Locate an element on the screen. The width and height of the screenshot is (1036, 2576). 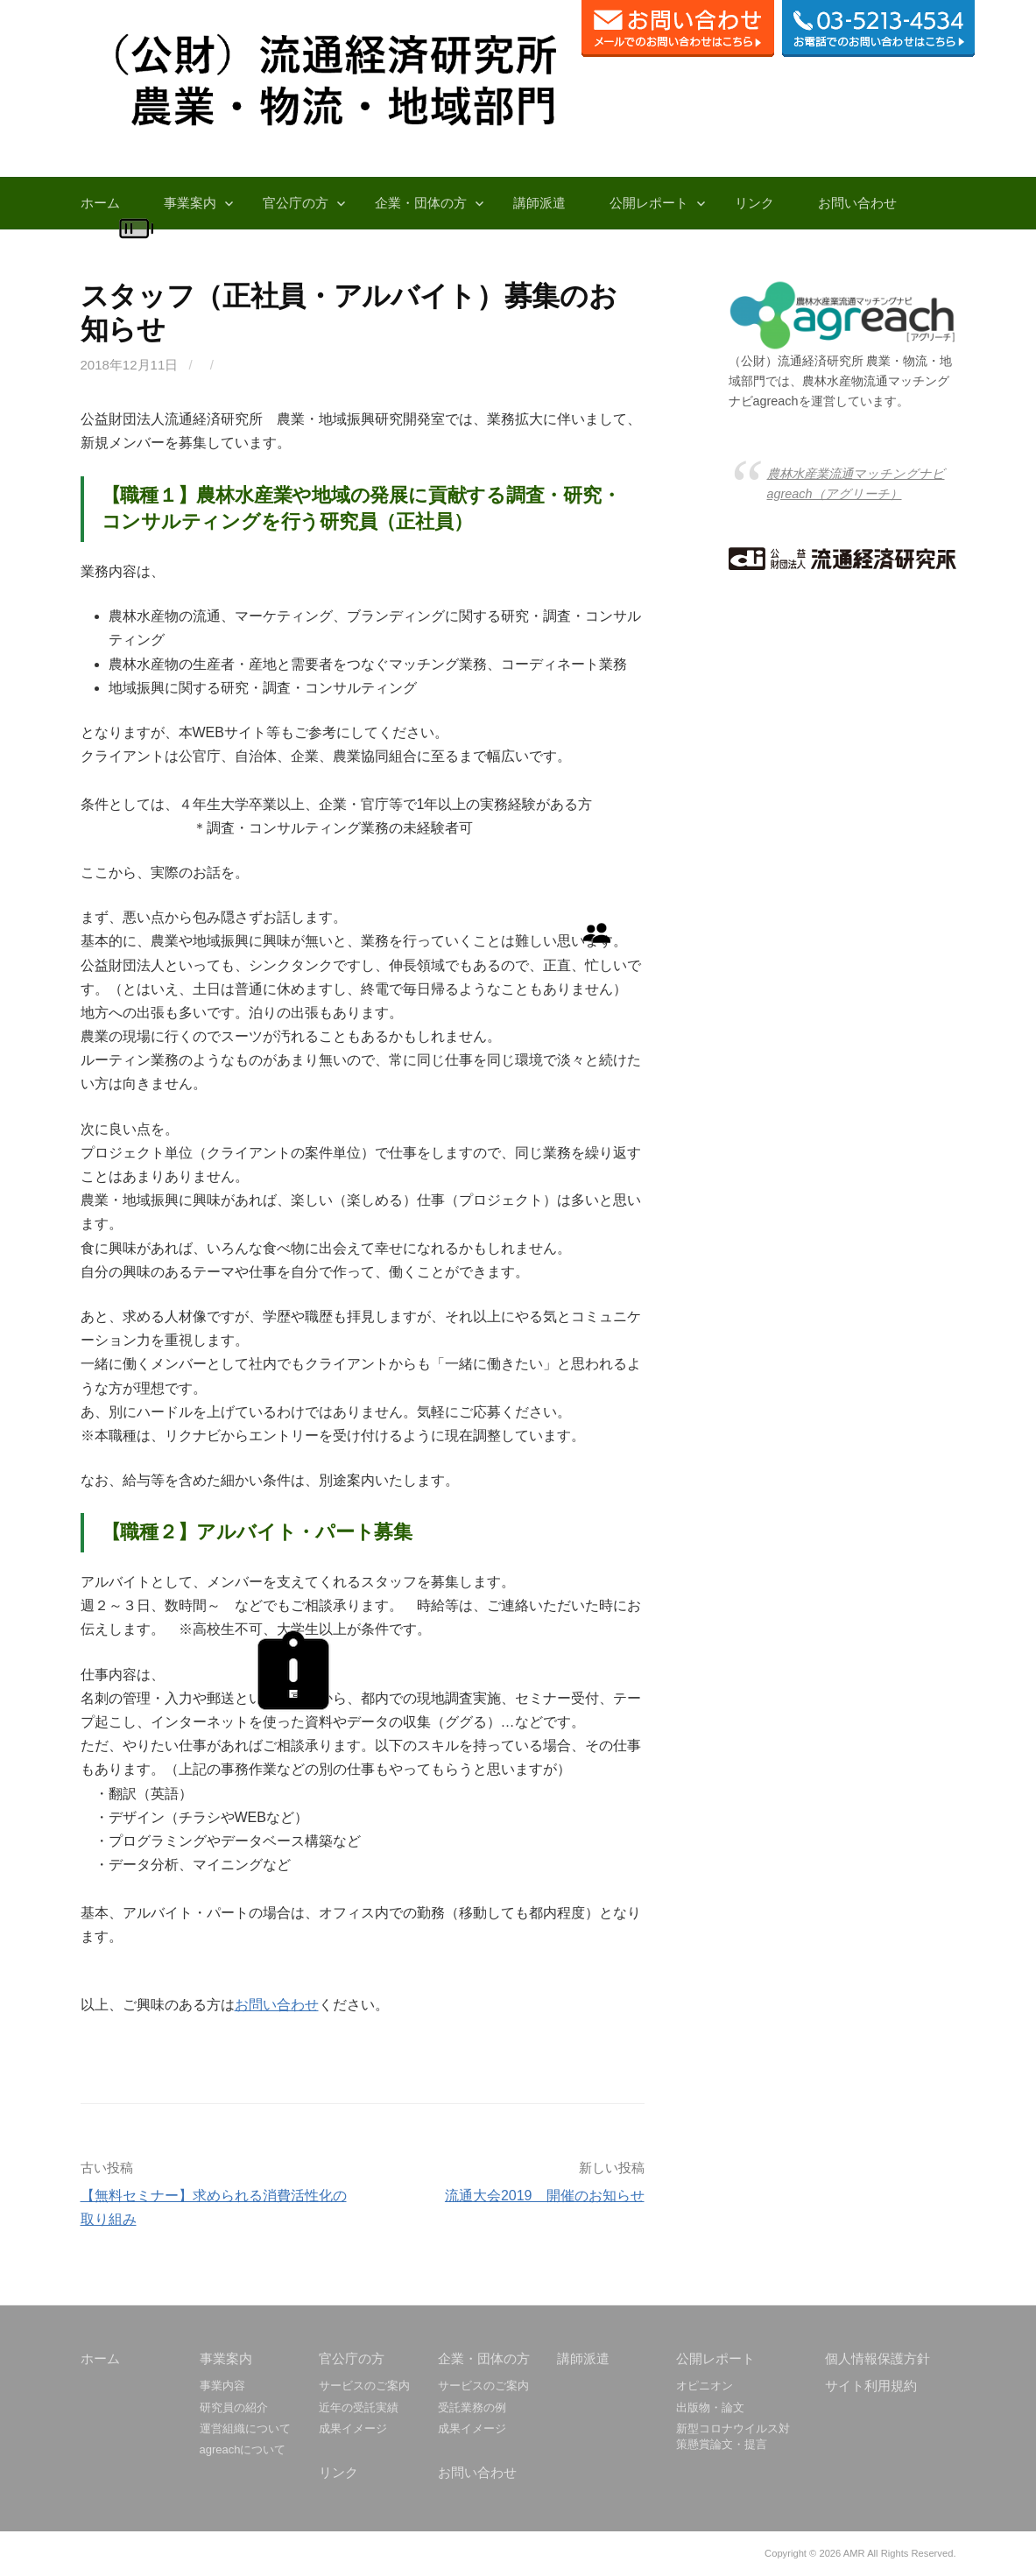
view overdue or late assignments is located at coordinates (293, 1674).